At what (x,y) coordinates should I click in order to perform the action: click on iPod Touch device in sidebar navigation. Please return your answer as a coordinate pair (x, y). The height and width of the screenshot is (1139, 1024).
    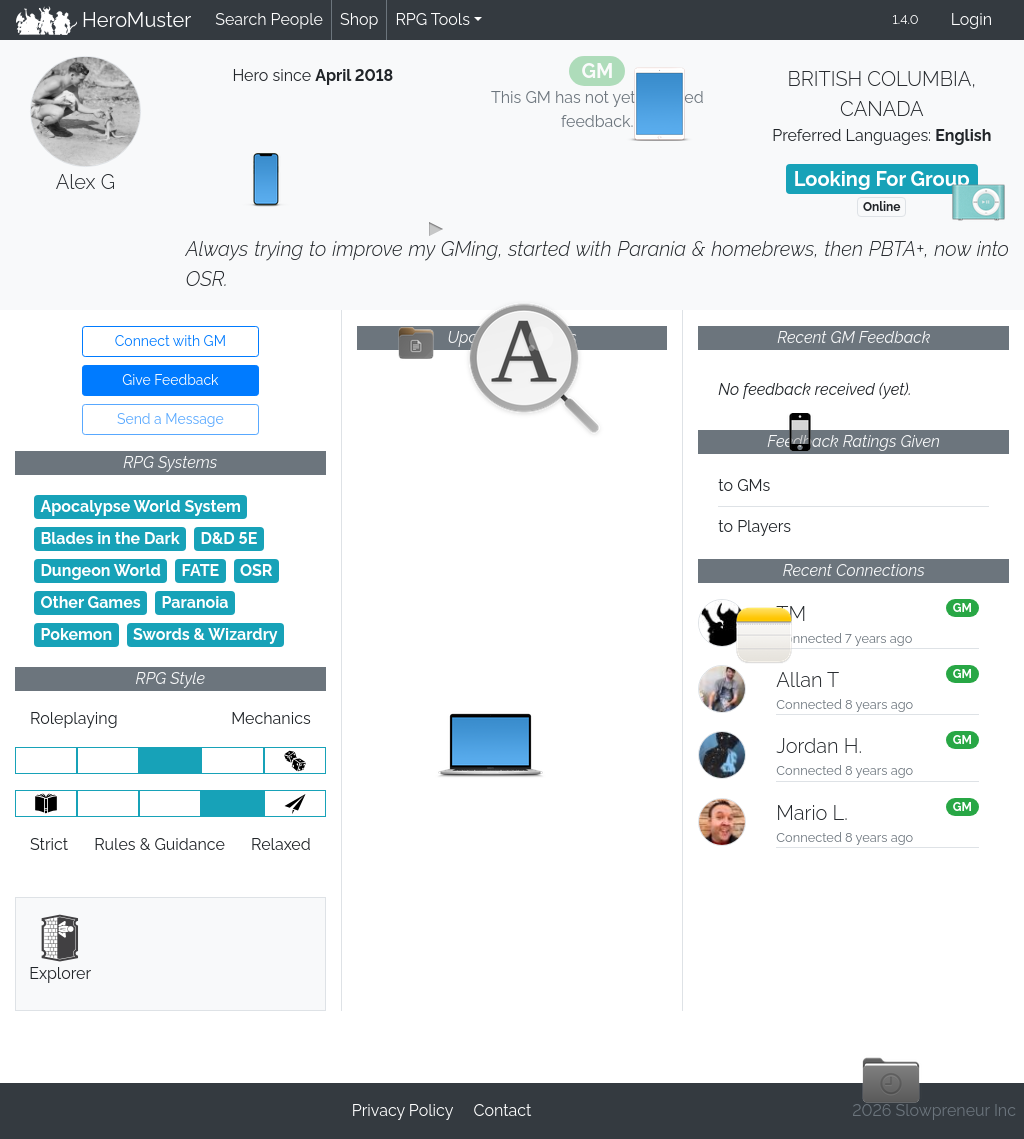
    Looking at the image, I should click on (800, 432).